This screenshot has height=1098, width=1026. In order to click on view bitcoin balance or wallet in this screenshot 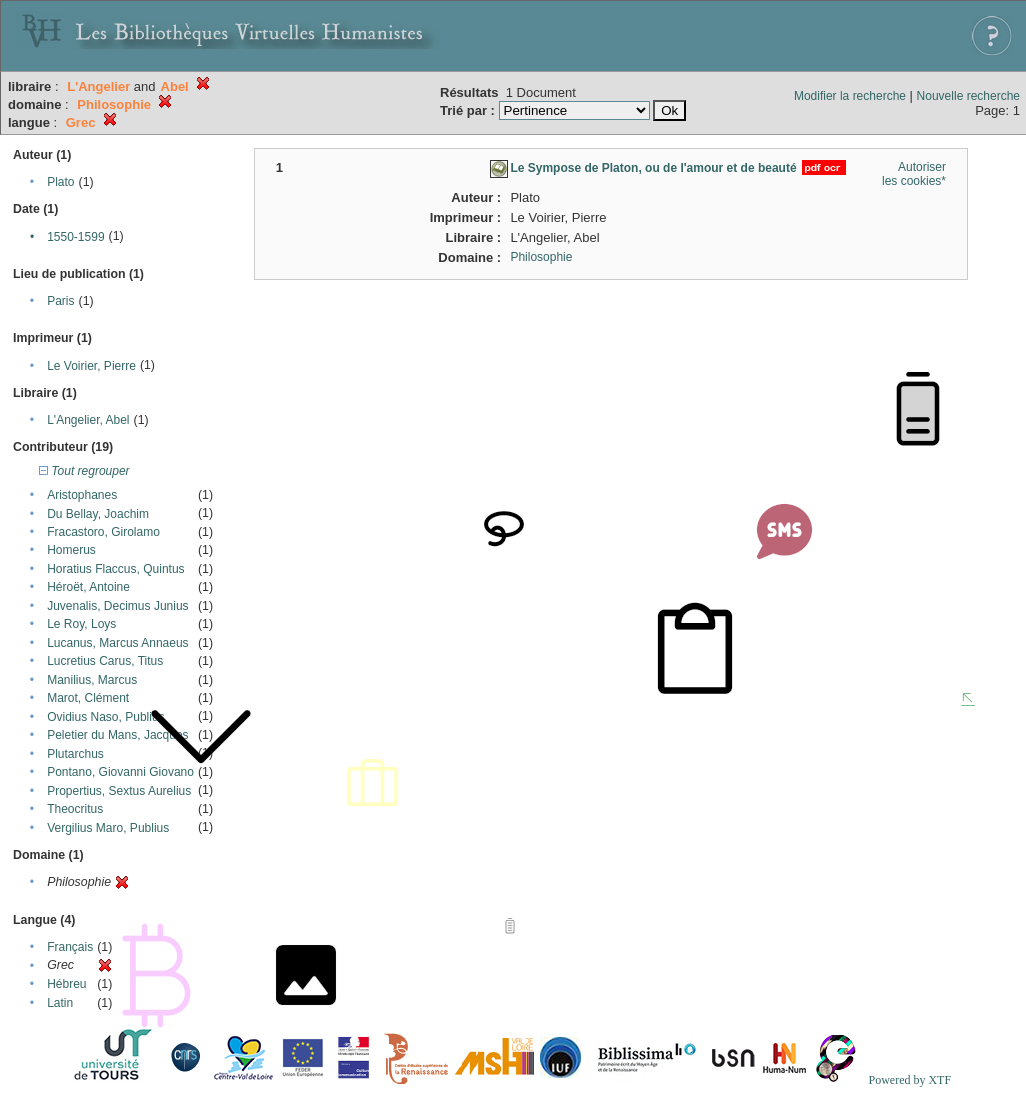, I will do `click(152, 977)`.